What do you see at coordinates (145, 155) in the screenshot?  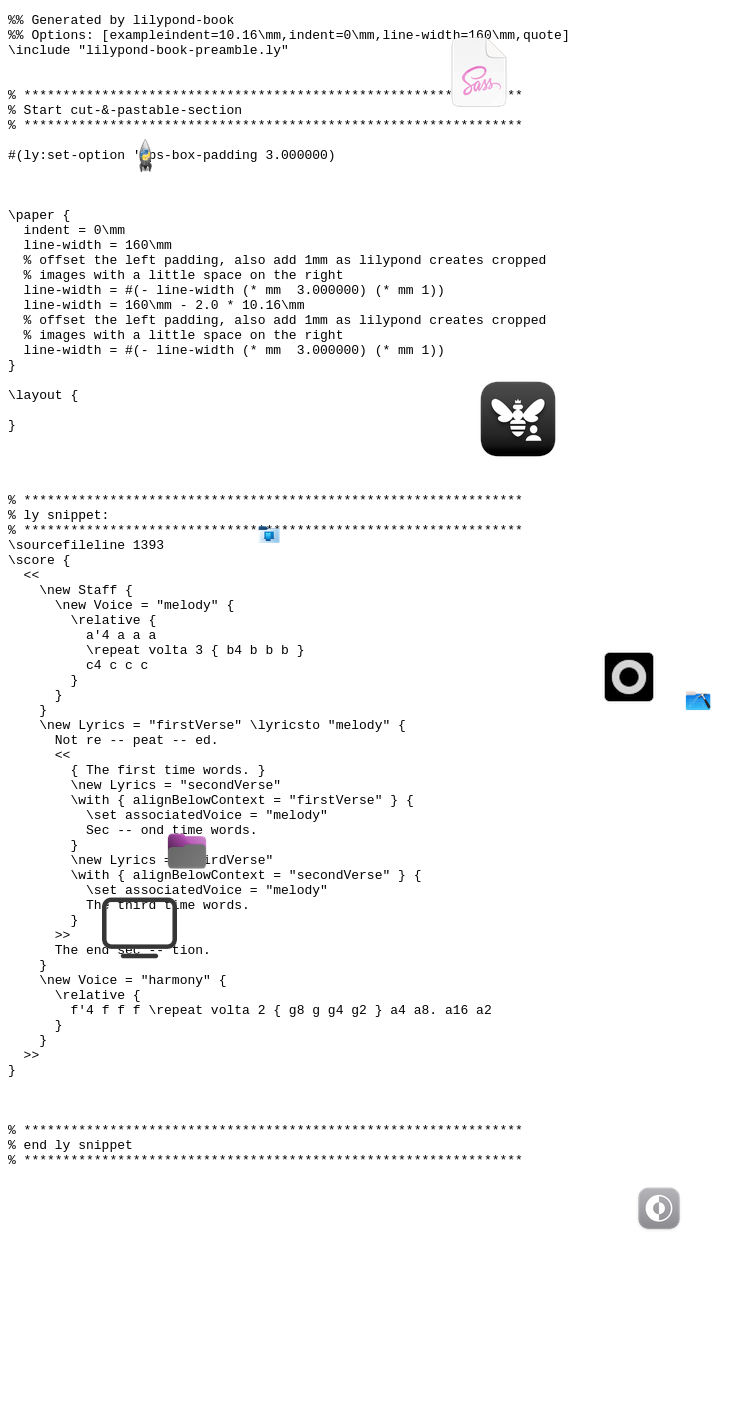 I see `launch python interpreter application` at bounding box center [145, 155].